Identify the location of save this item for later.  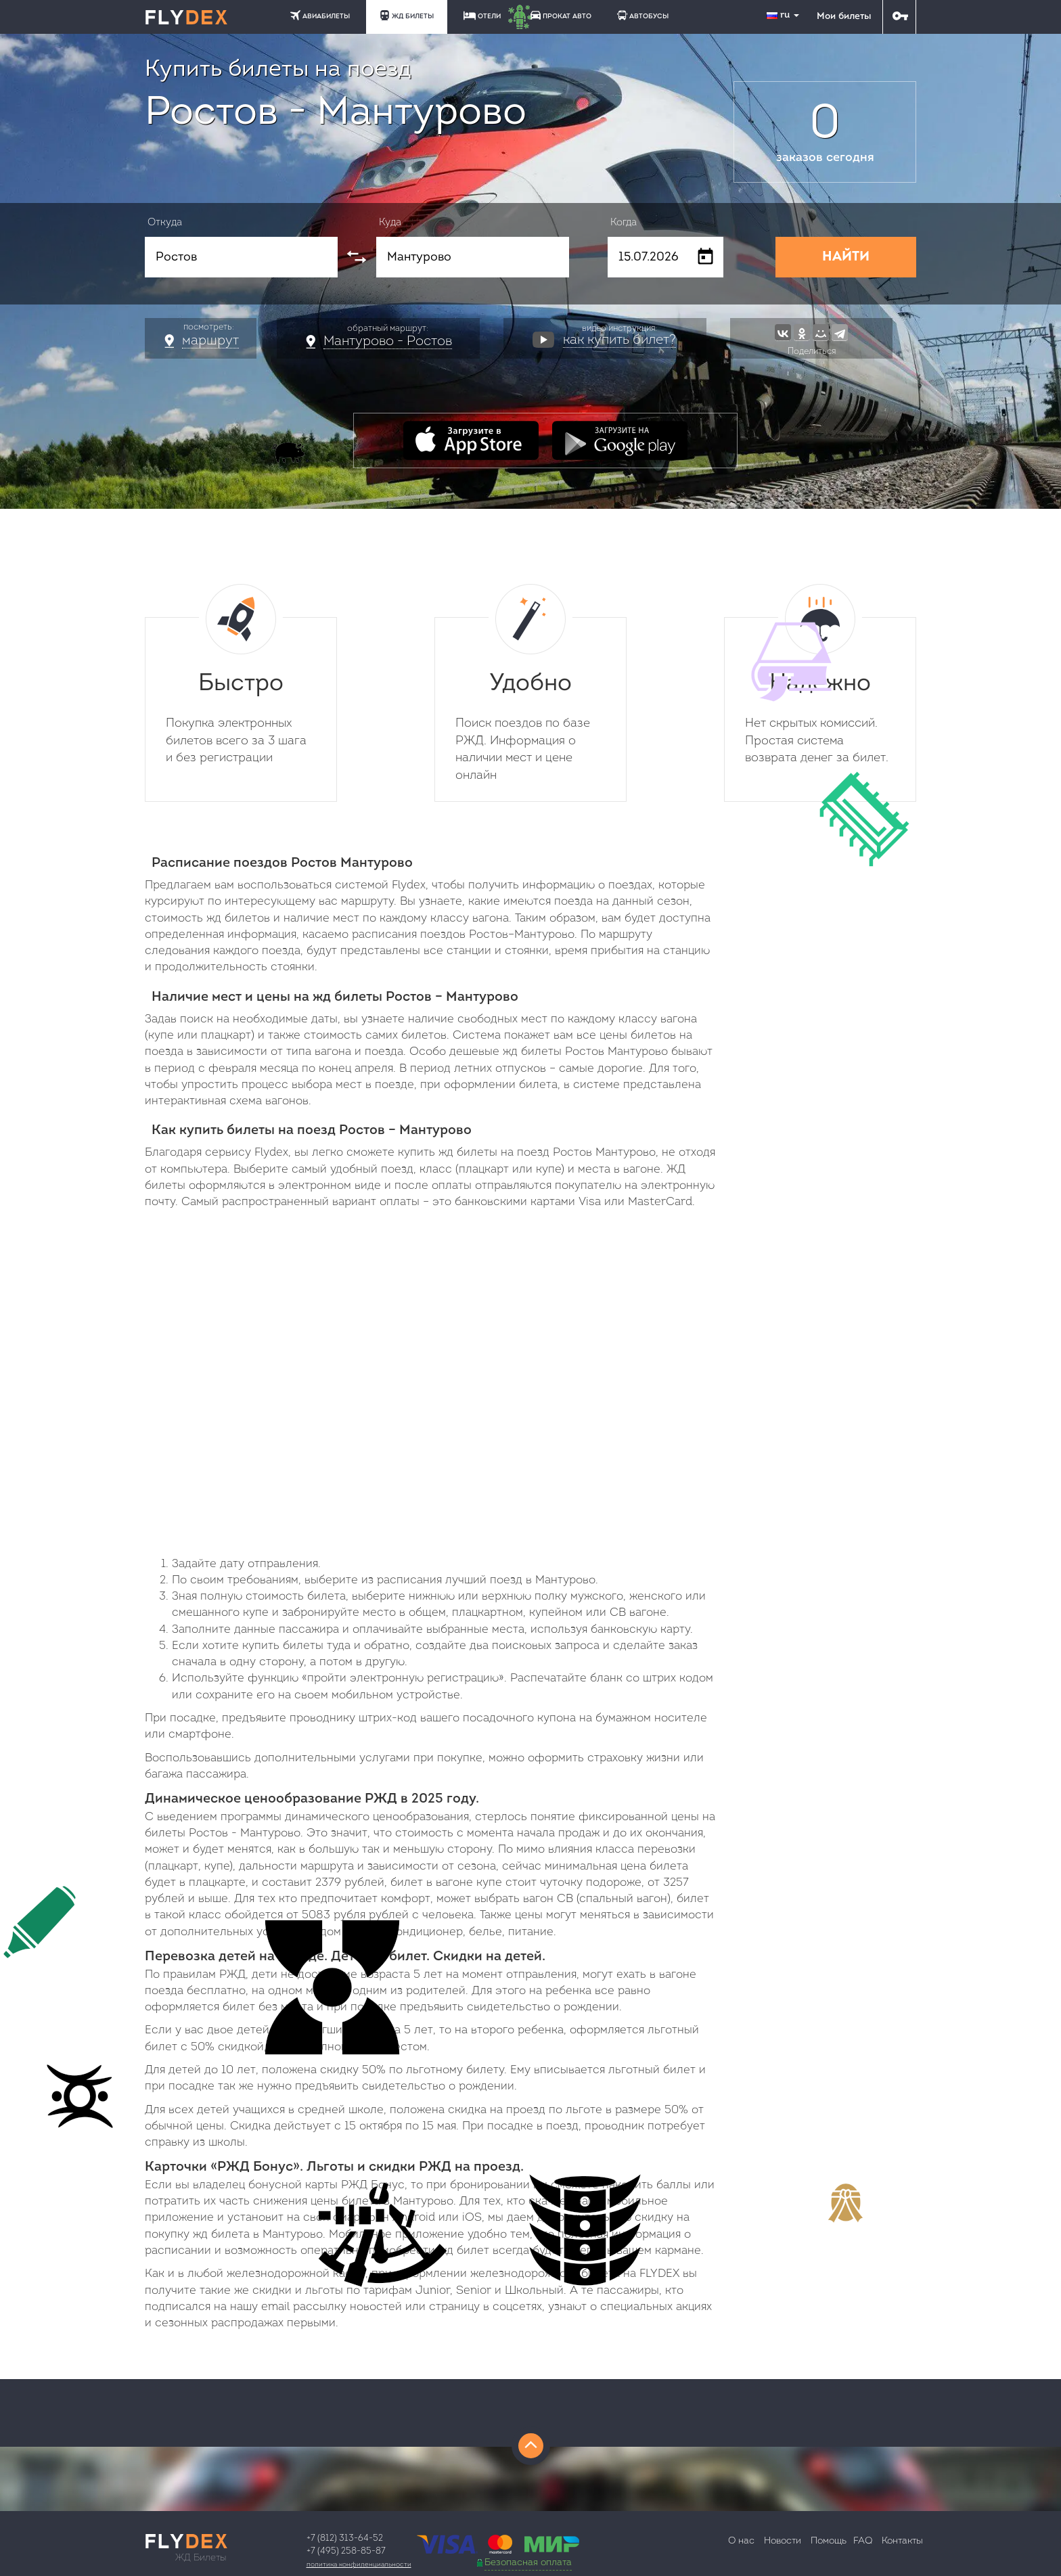
(791, 662).